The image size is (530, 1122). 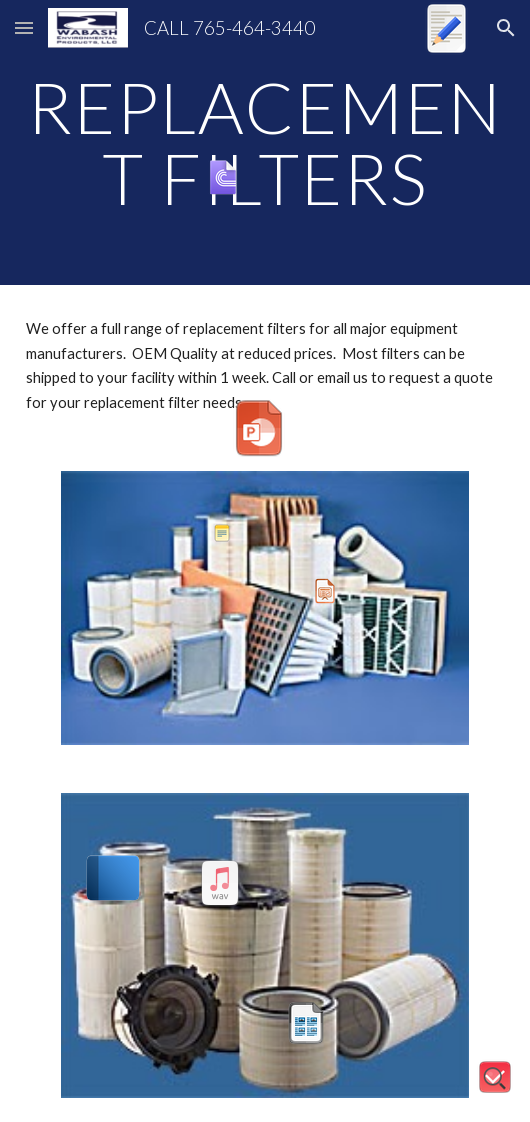 What do you see at coordinates (446, 28) in the screenshot?
I see `open the text editor application` at bounding box center [446, 28].